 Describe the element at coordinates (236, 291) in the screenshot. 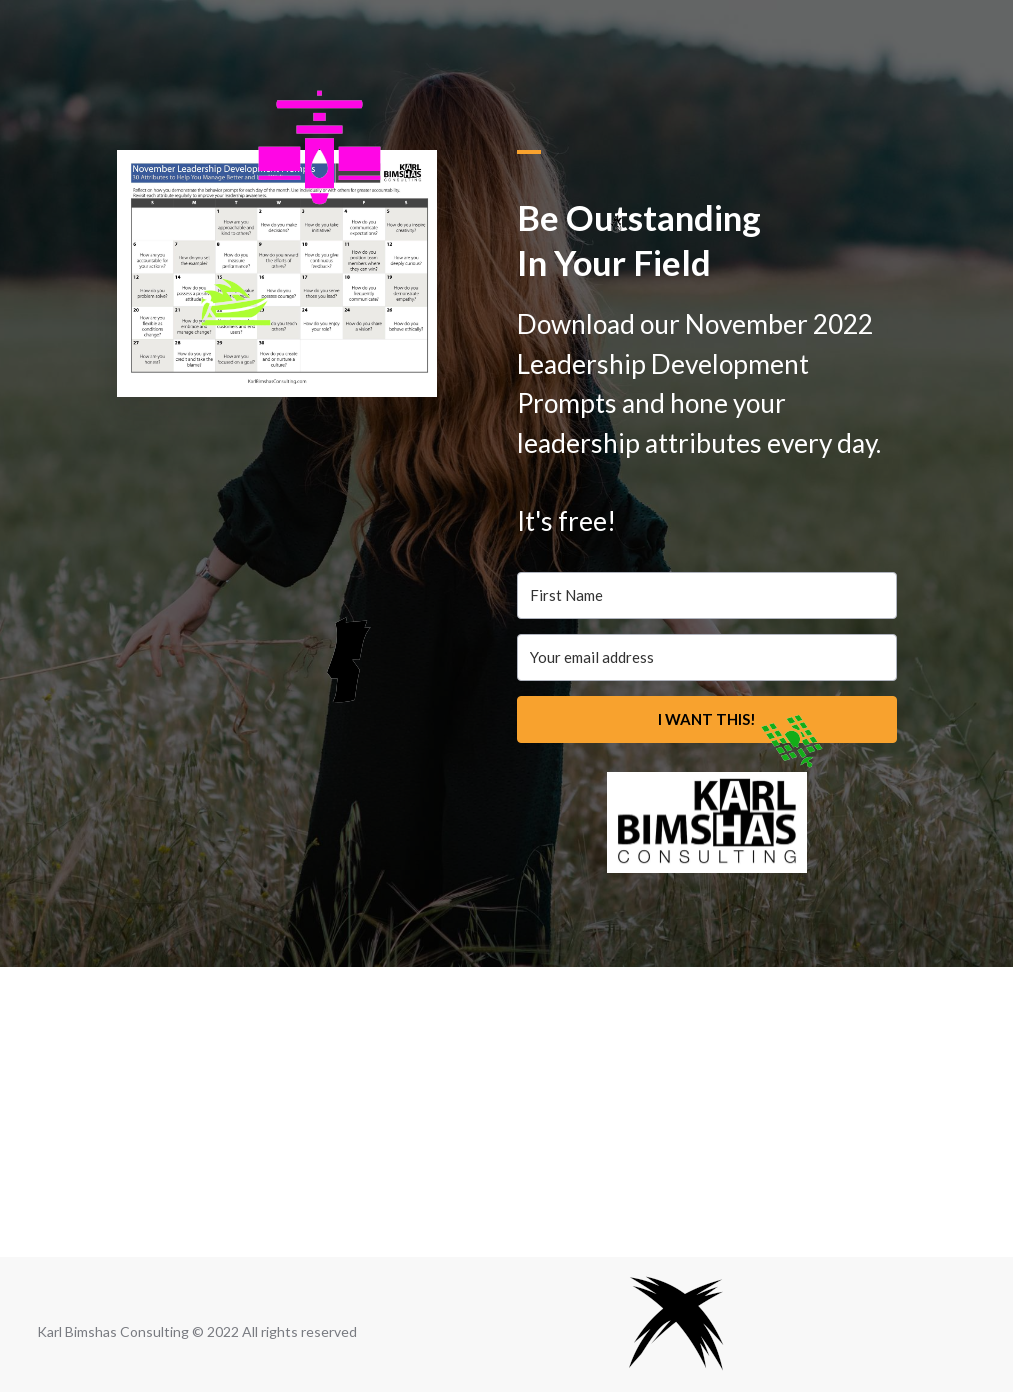

I see `select speedboat or watercraft vehicle` at that location.